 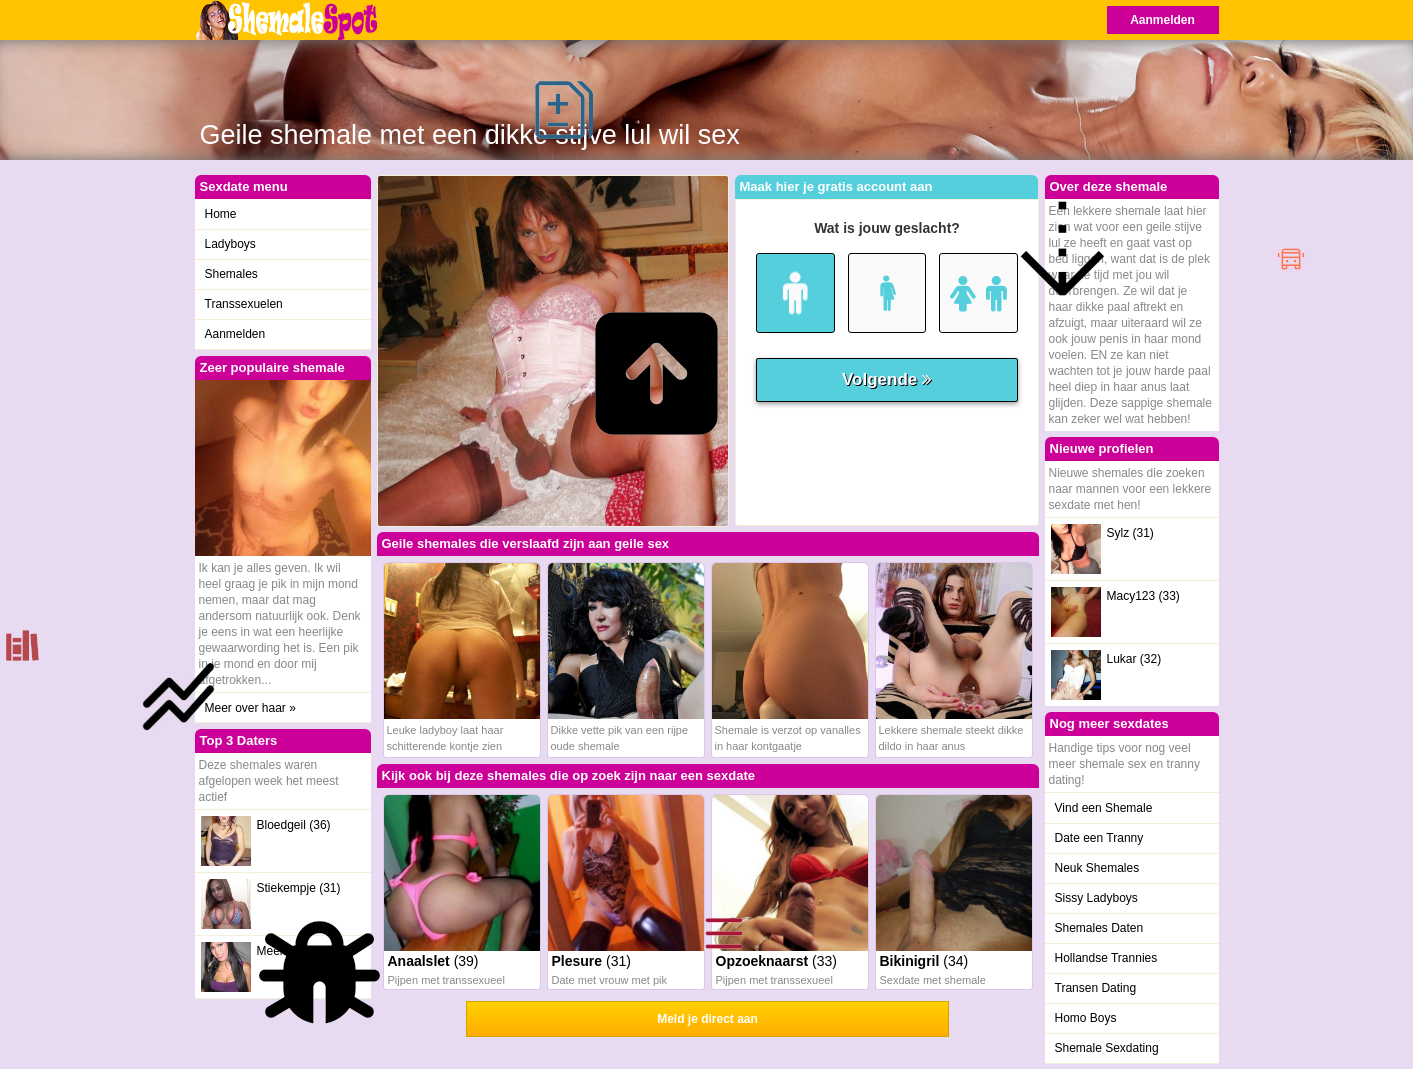 What do you see at coordinates (1058, 248) in the screenshot?
I see `fetch changes from a remote git repository` at bounding box center [1058, 248].